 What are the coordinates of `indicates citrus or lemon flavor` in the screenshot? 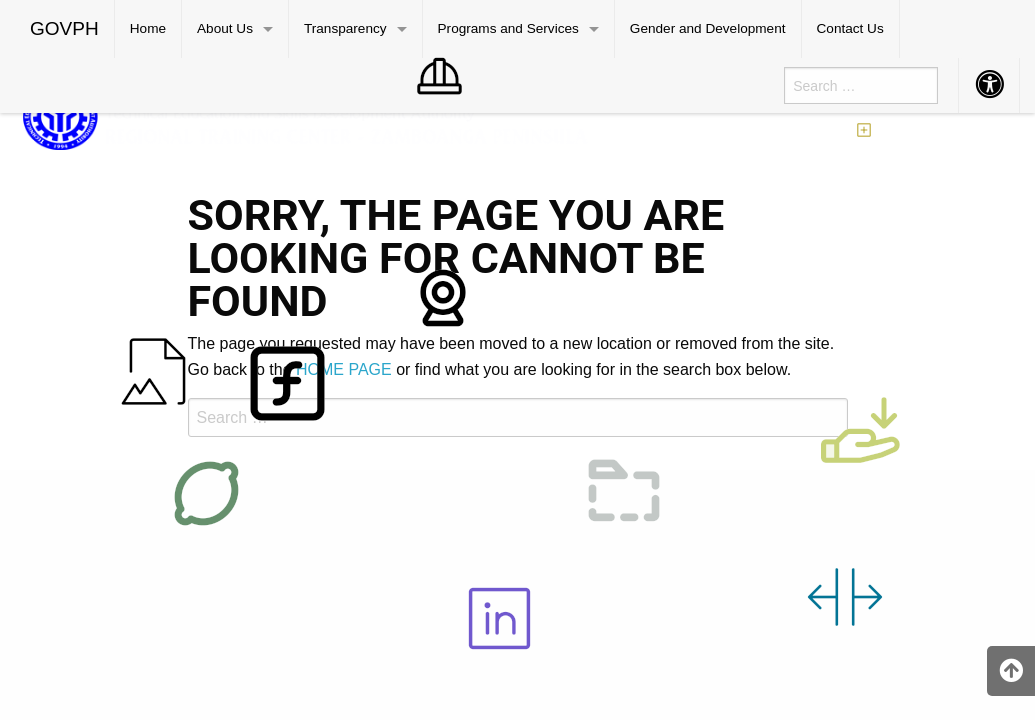 It's located at (206, 493).